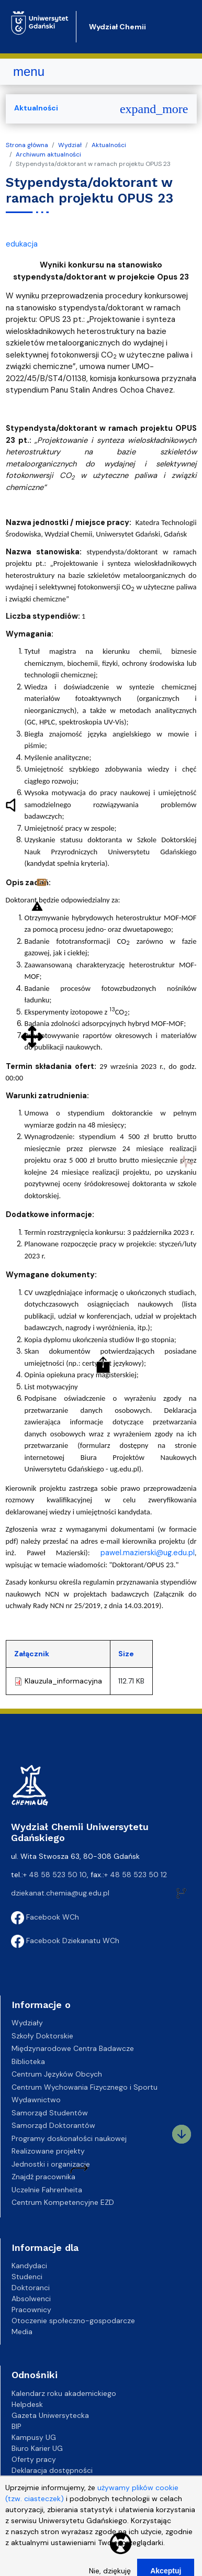  What do you see at coordinates (13, 805) in the screenshot?
I see `speaker with no audio output` at bounding box center [13, 805].